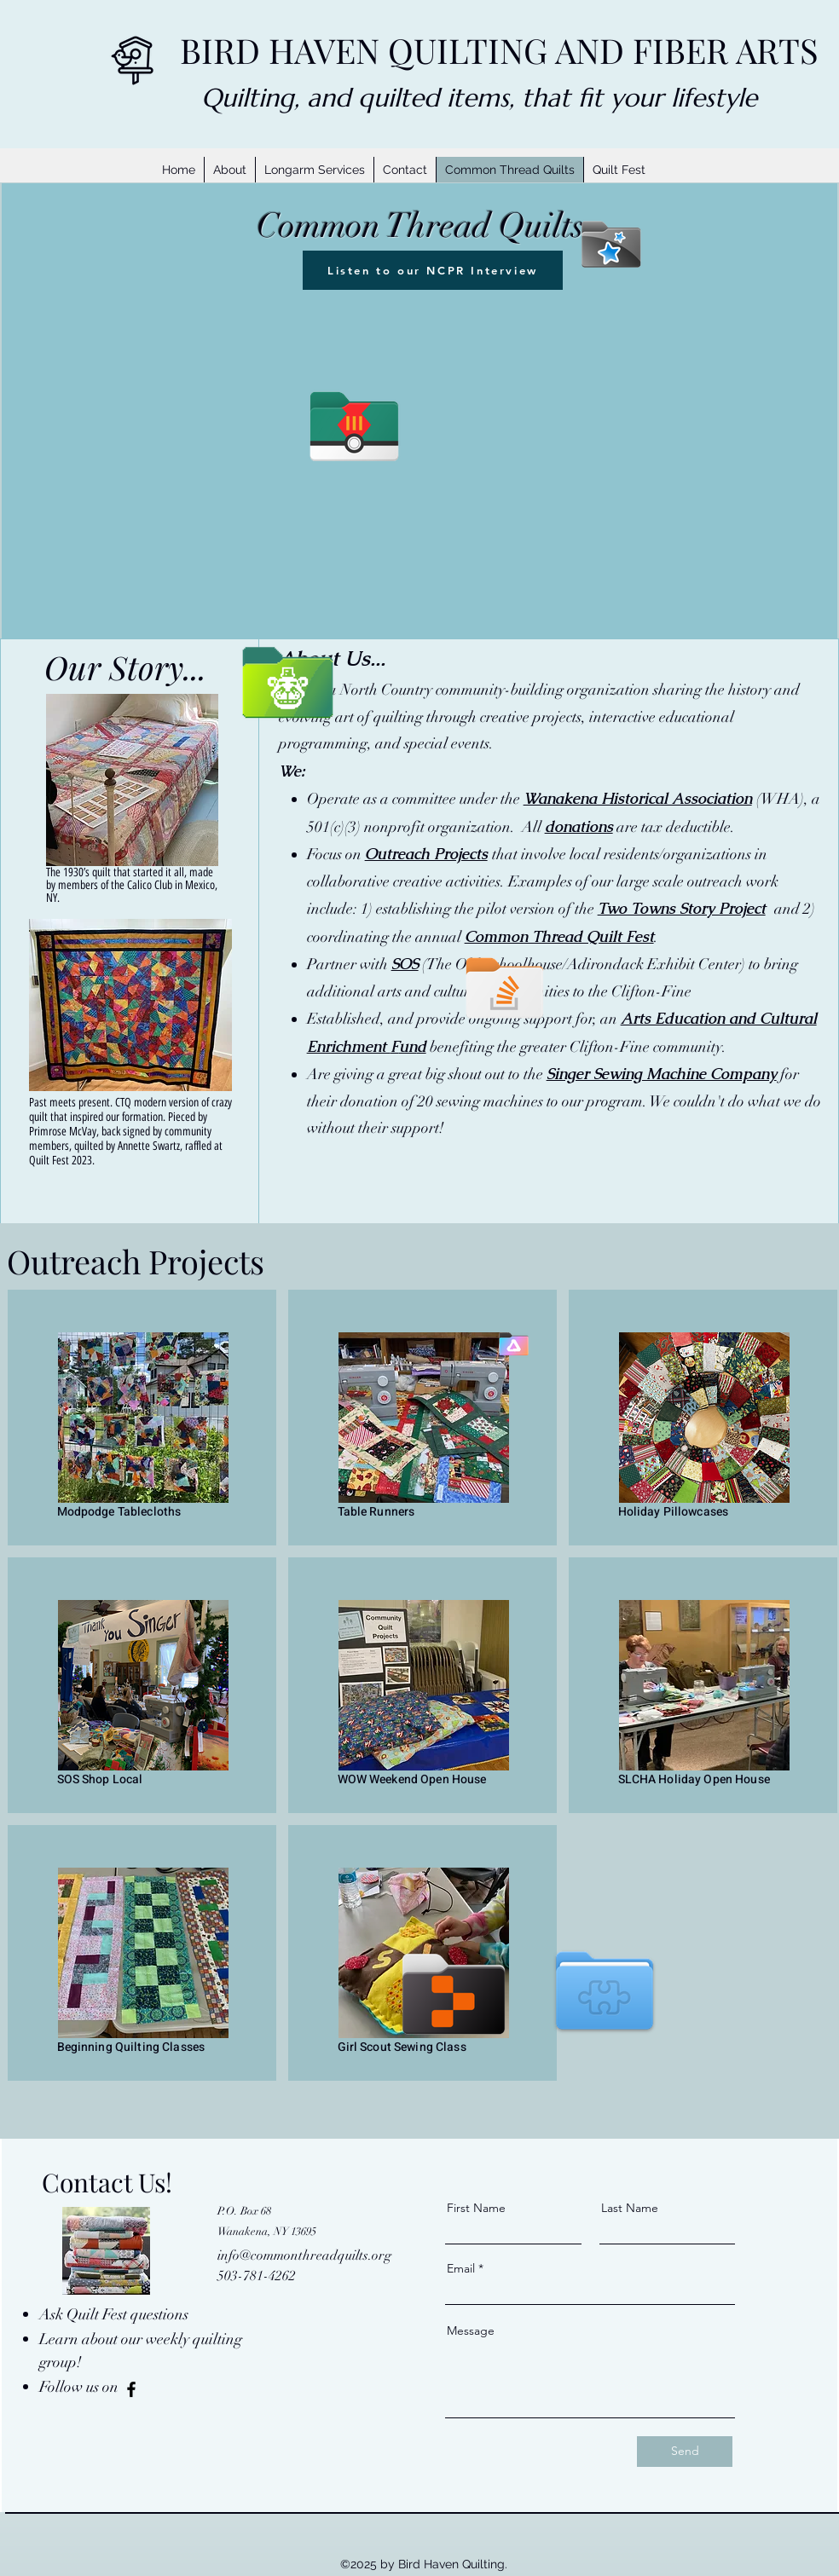  Describe the element at coordinates (453, 1996) in the screenshot. I see `open replit project folder` at that location.